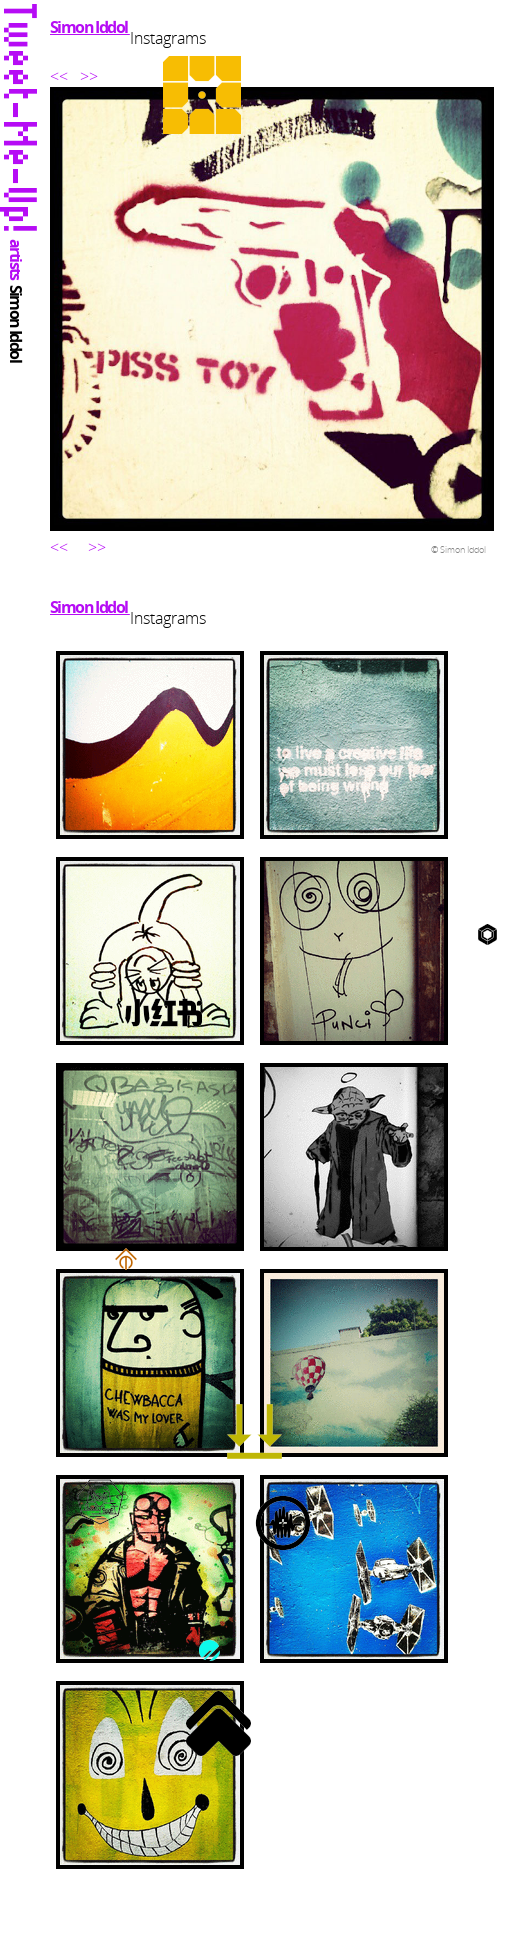 The image size is (526, 1941). I want to click on align selected elements to the bottom, so click(254, 1431).